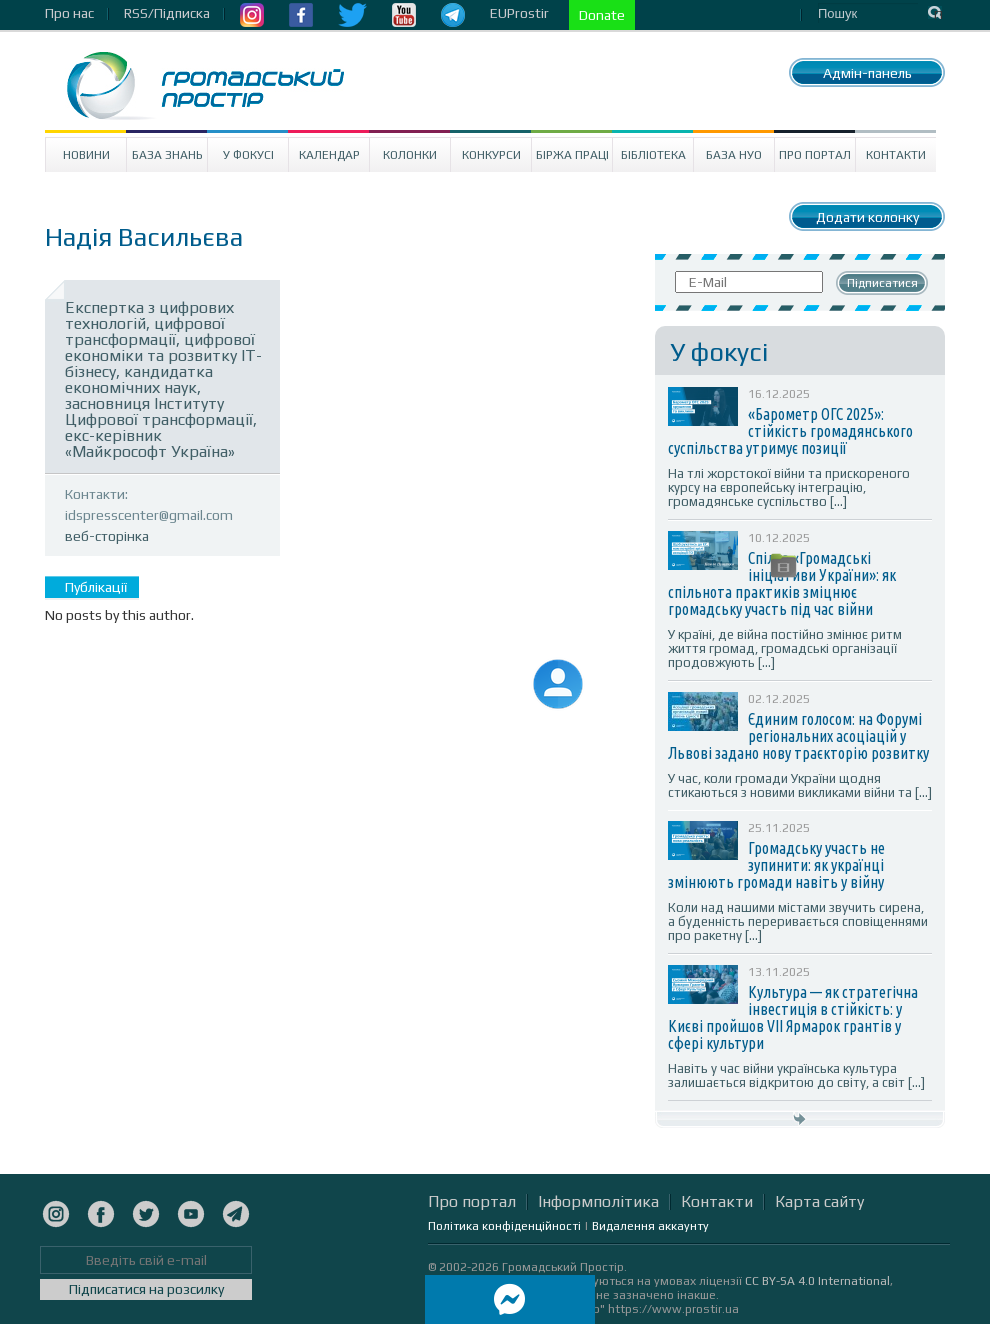 The height and width of the screenshot is (1324, 990). Describe the element at coordinates (558, 684) in the screenshot. I see `default user profile avatar` at that location.